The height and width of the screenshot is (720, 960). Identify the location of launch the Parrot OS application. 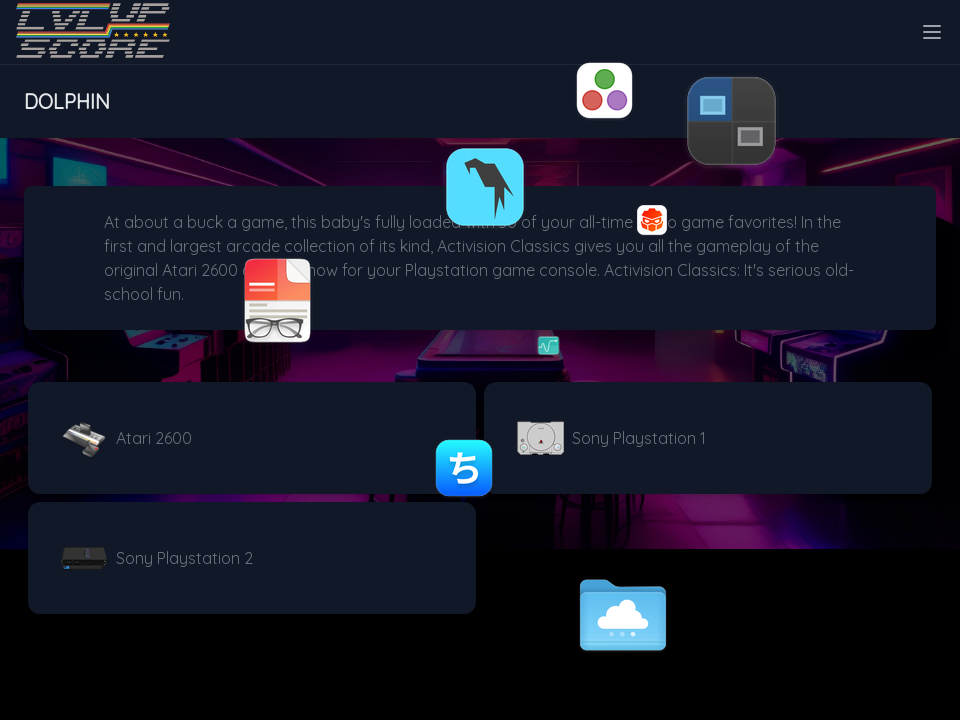
(485, 187).